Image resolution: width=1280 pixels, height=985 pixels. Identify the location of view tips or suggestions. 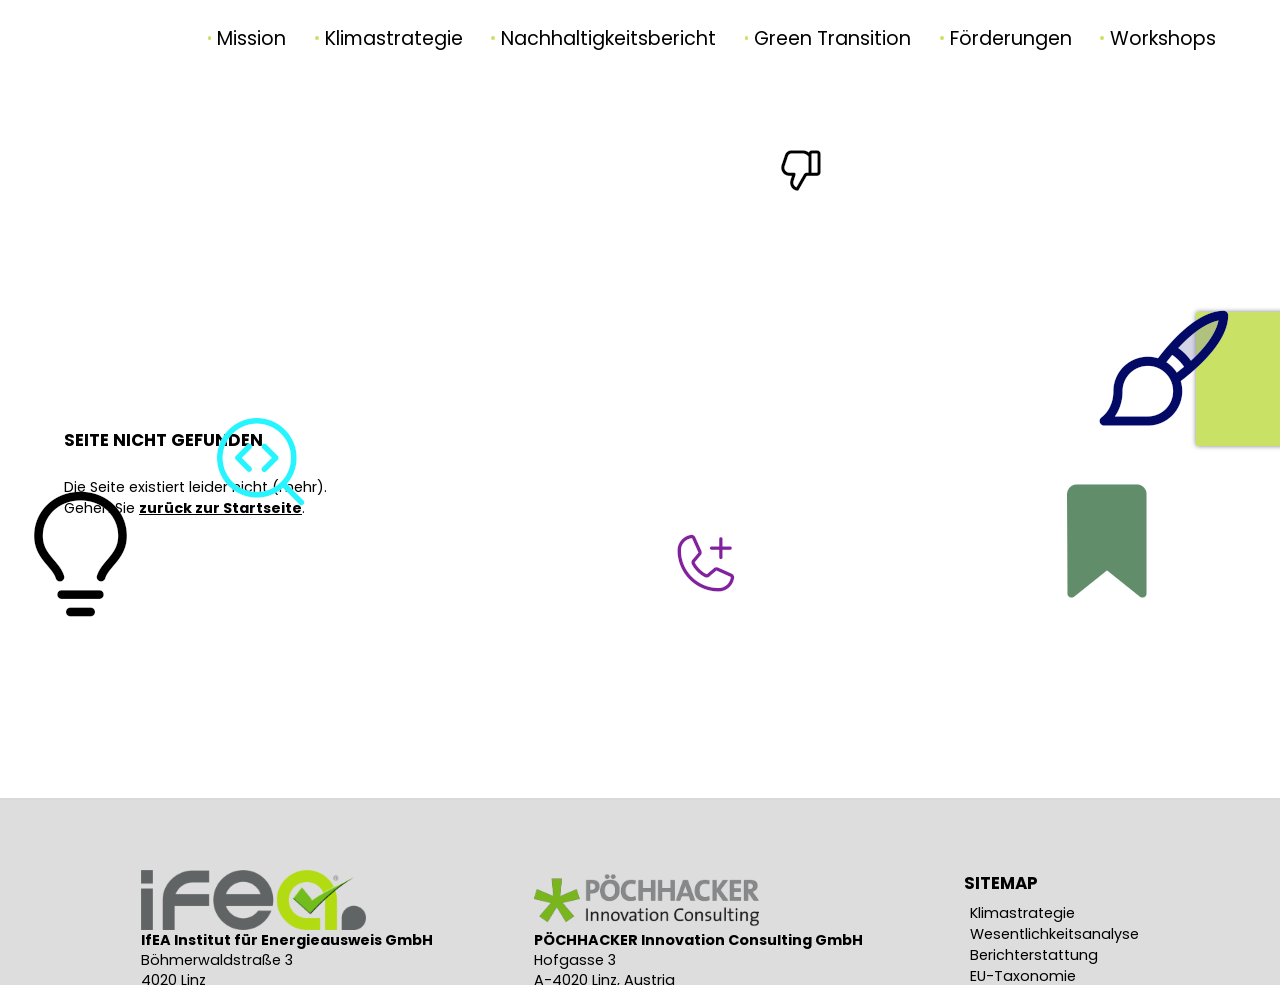
(80, 555).